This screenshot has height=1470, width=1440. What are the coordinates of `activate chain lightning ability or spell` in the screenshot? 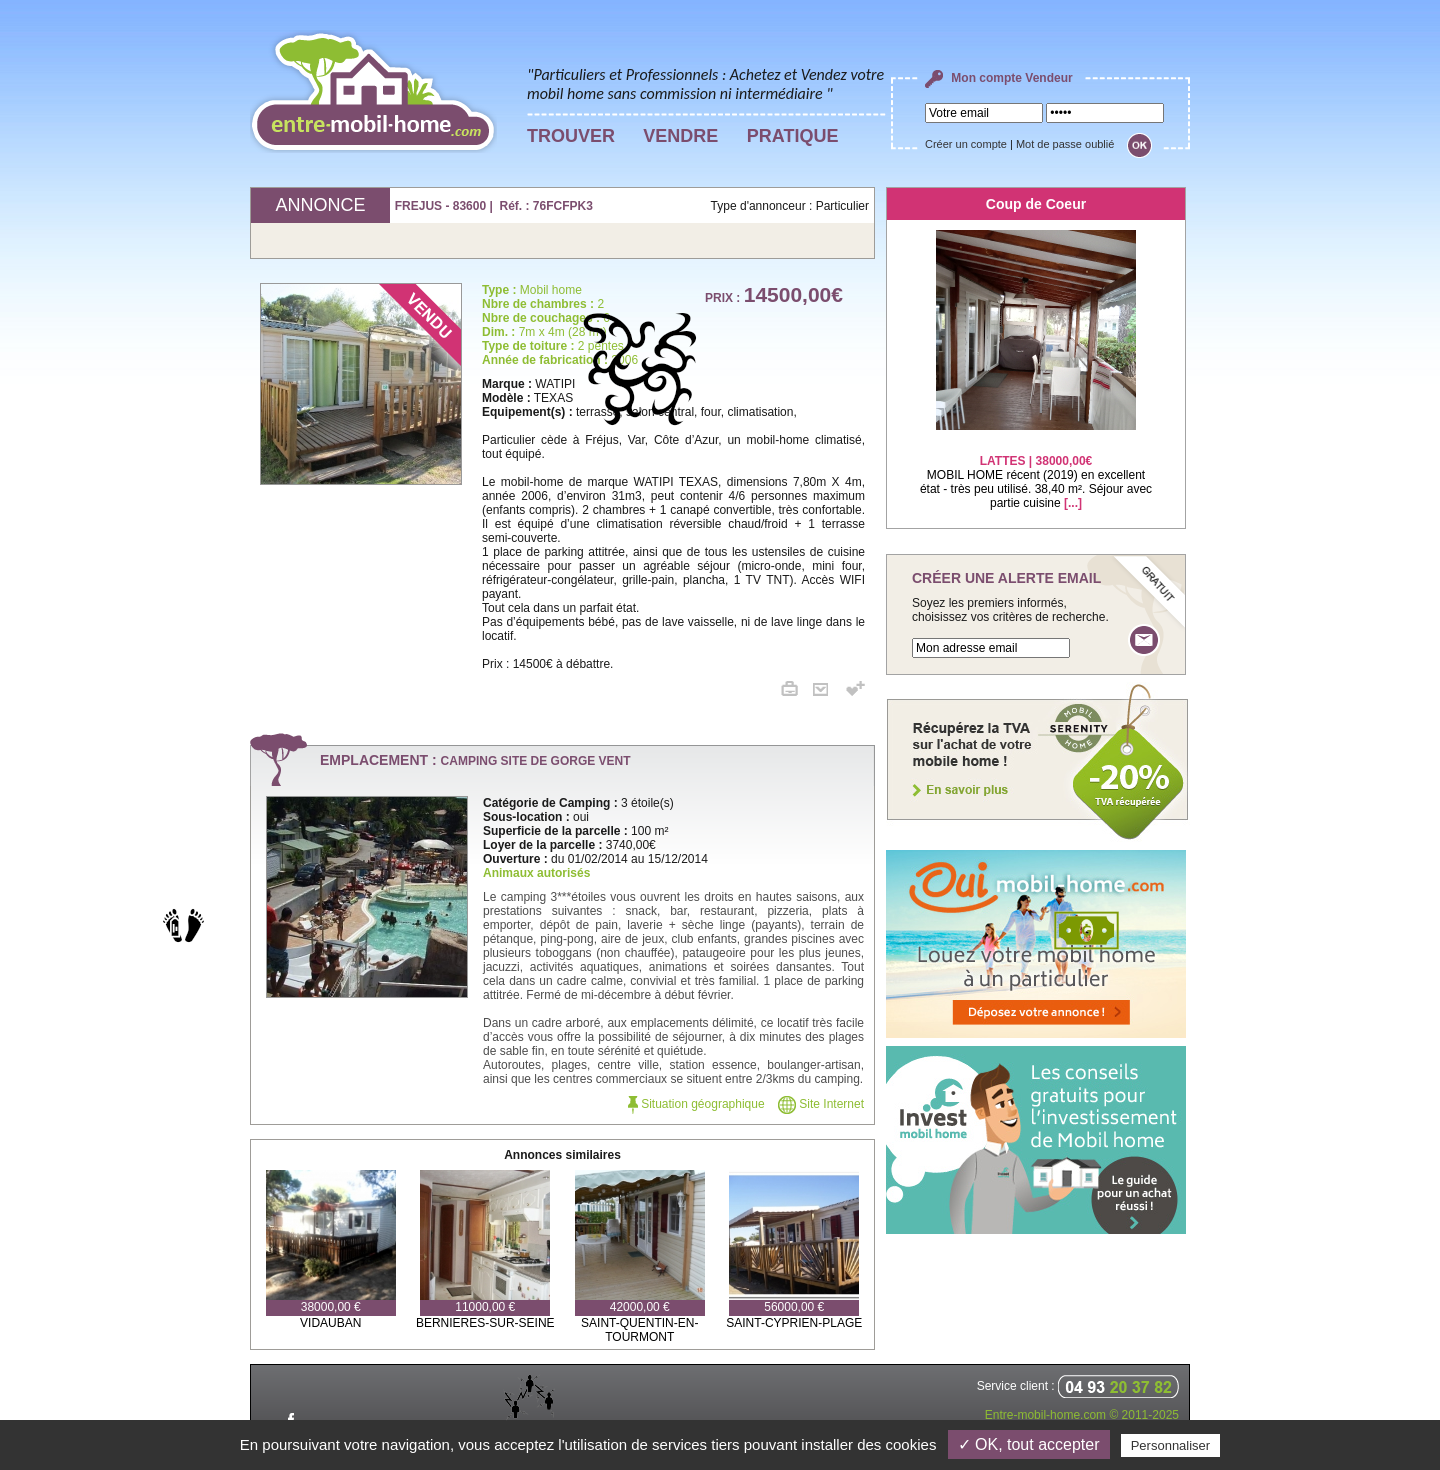 It's located at (529, 1397).